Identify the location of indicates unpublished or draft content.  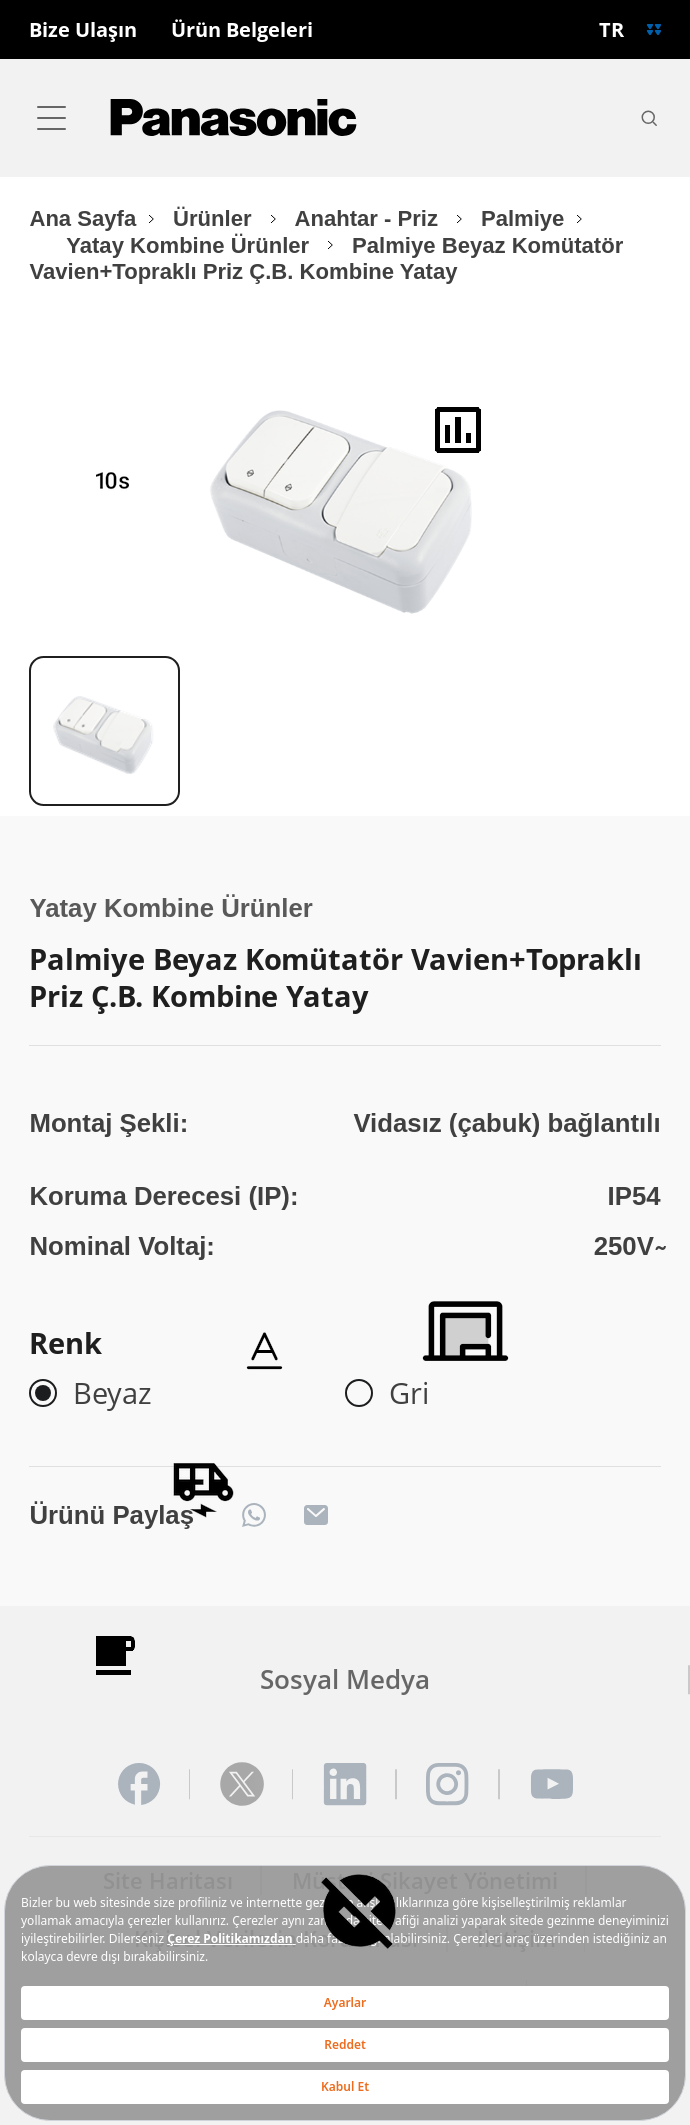
(359, 1910).